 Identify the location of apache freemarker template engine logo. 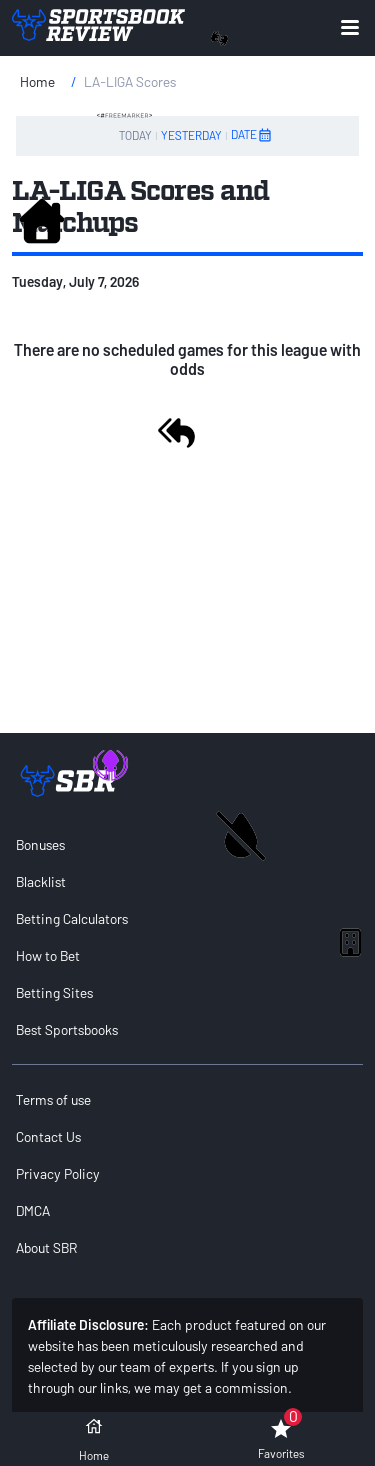
(124, 115).